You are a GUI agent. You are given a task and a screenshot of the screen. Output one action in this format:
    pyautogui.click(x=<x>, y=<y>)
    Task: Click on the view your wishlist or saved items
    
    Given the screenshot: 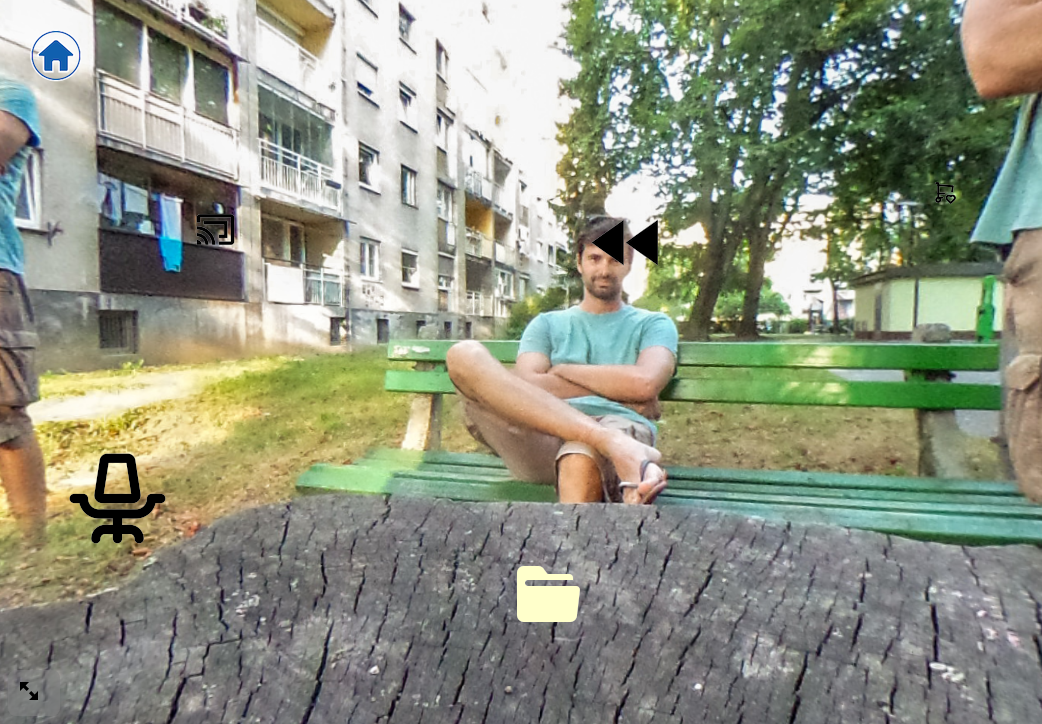 What is the action you would take?
    pyautogui.click(x=944, y=192)
    